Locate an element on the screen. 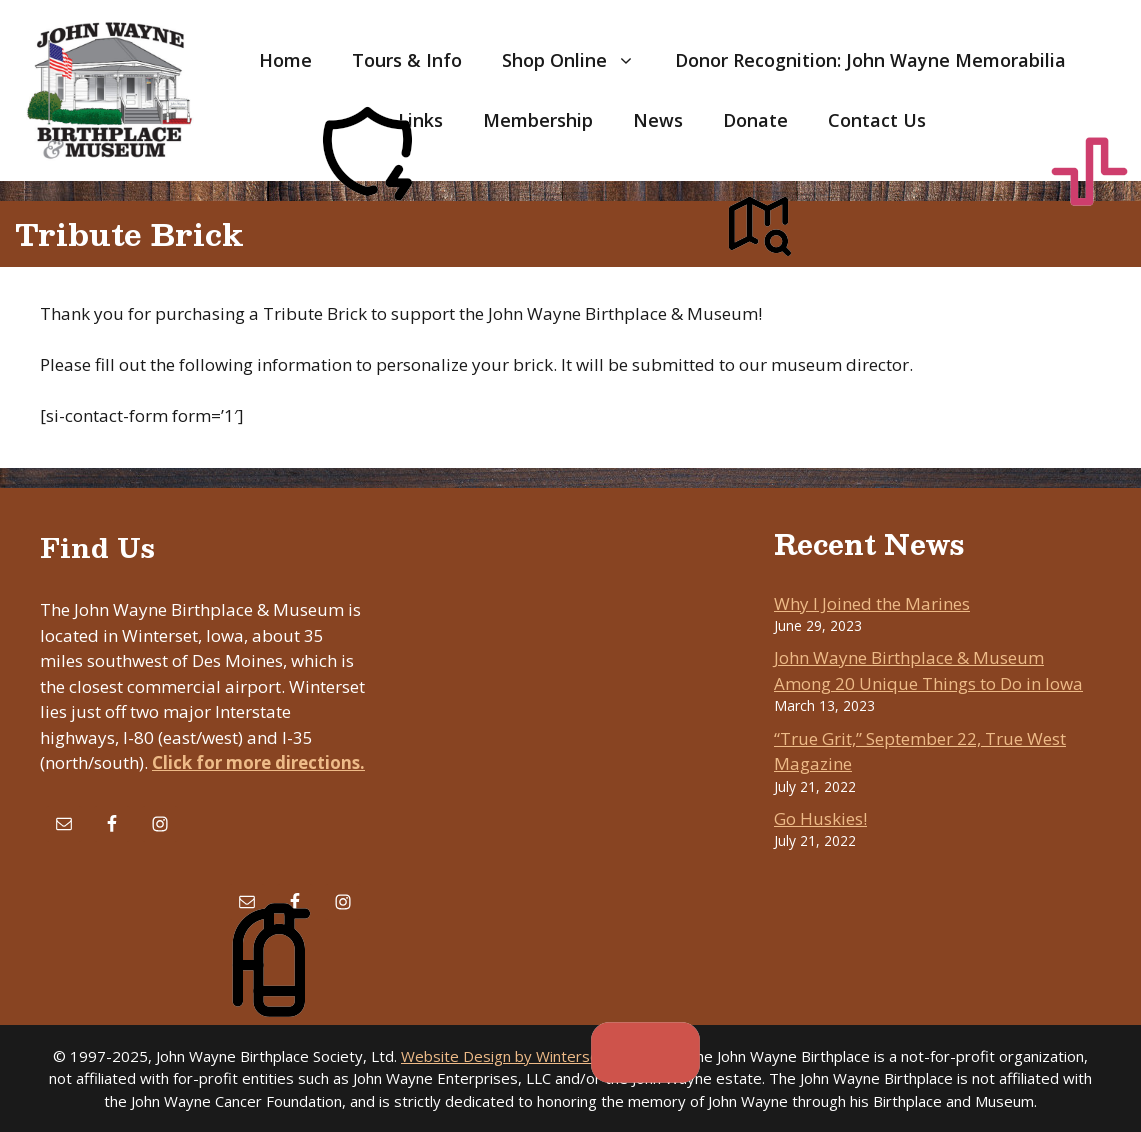 This screenshot has width=1141, height=1132. search for a location on the map is located at coordinates (758, 223).